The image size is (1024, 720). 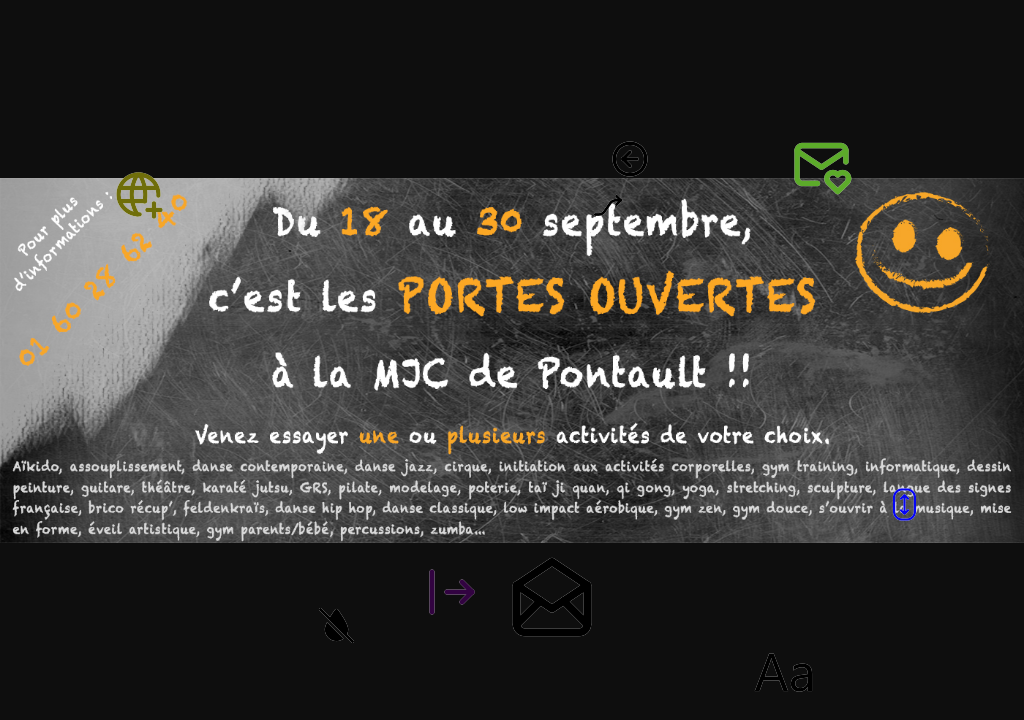 I want to click on expand sidebar or panel, so click(x=452, y=592).